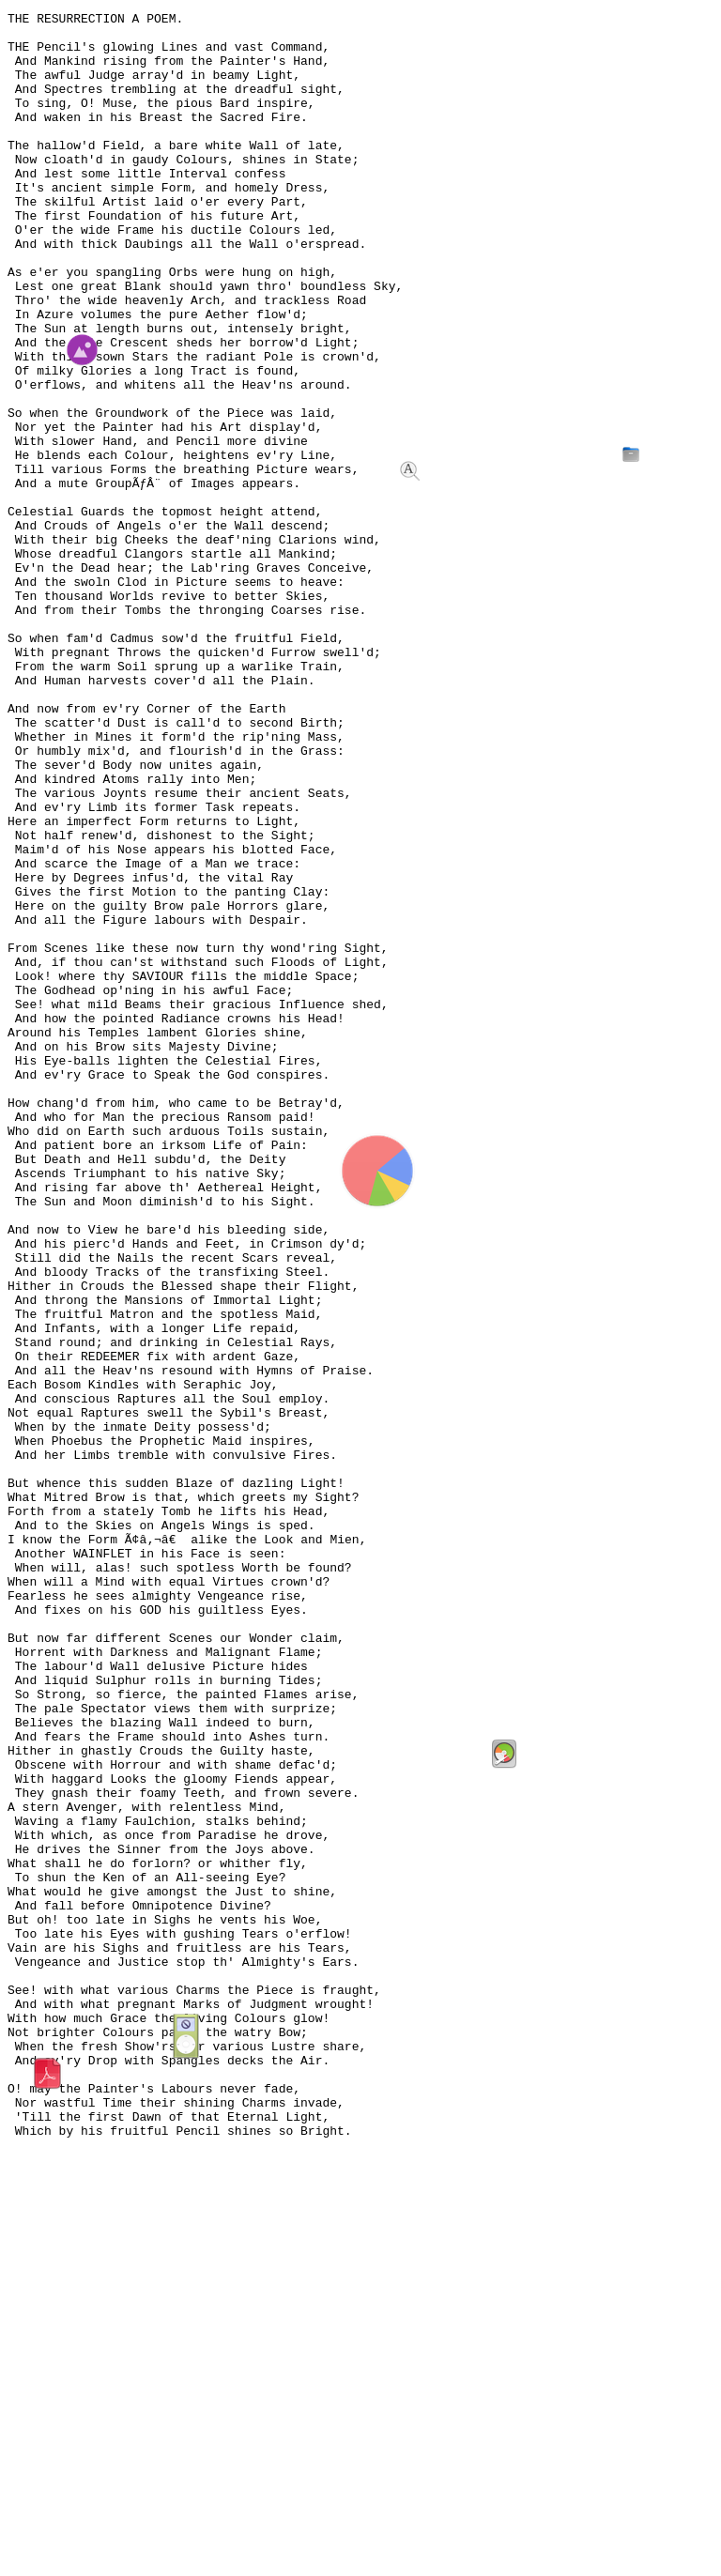  I want to click on open GParted disk partition editor, so click(504, 1754).